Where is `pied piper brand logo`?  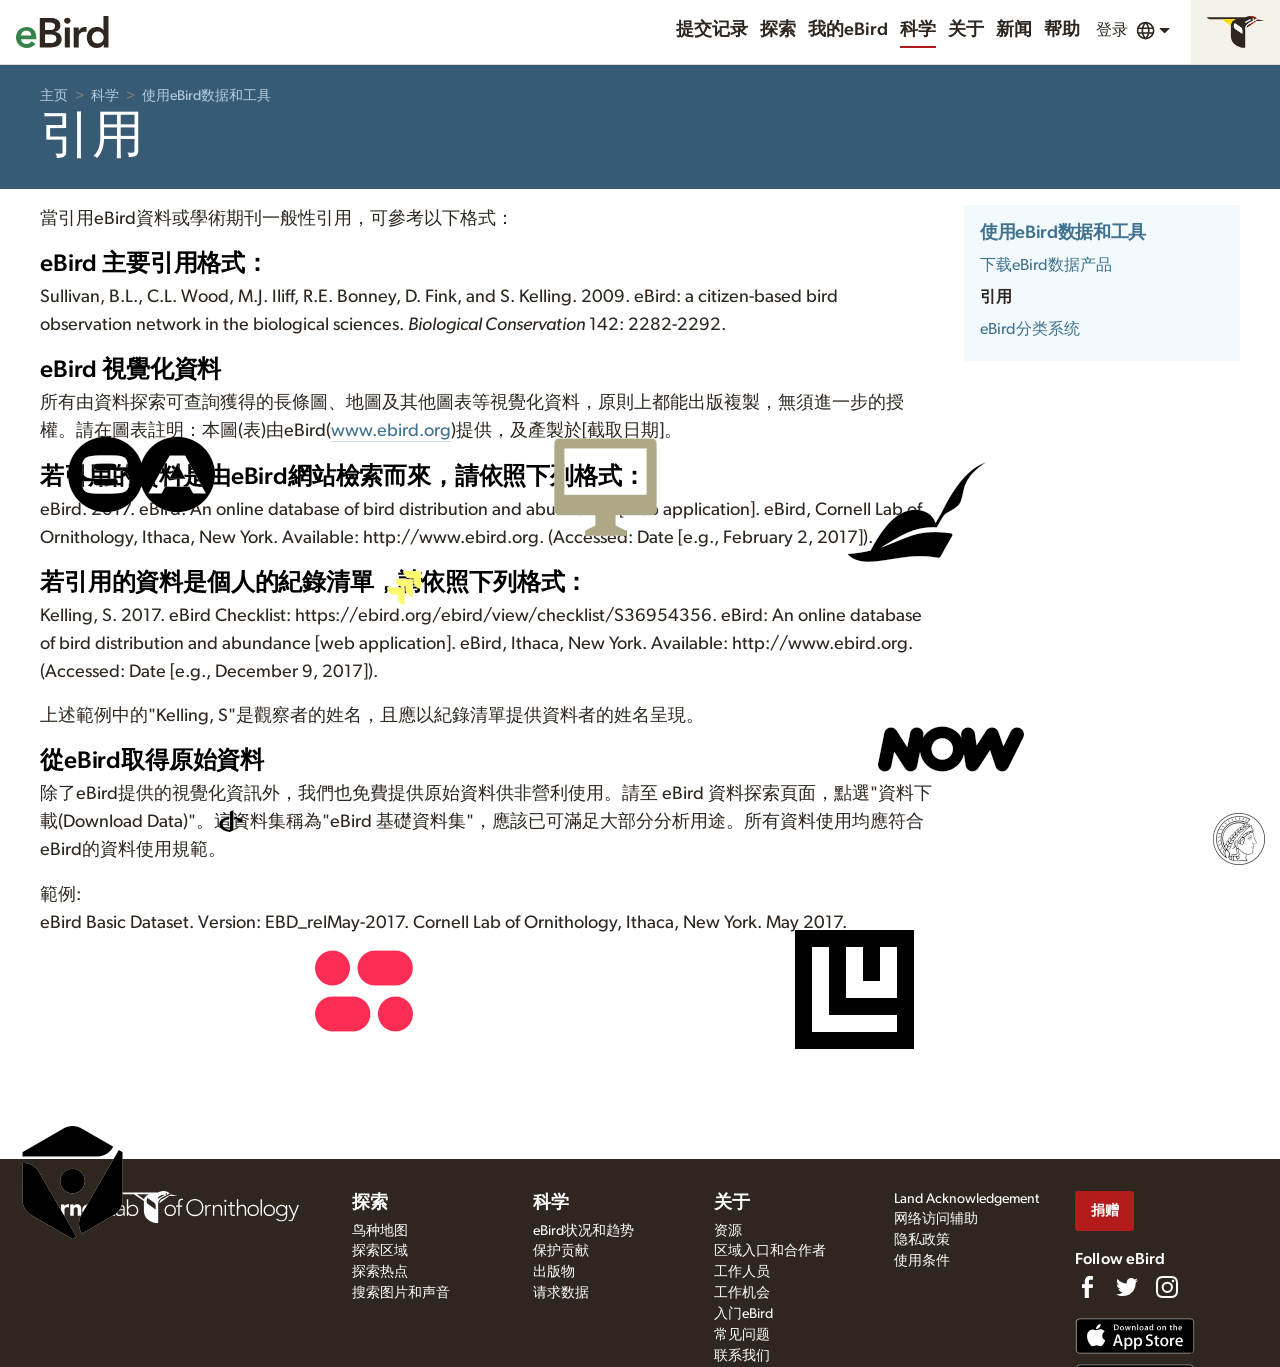 pied piper brand logo is located at coordinates (917, 512).